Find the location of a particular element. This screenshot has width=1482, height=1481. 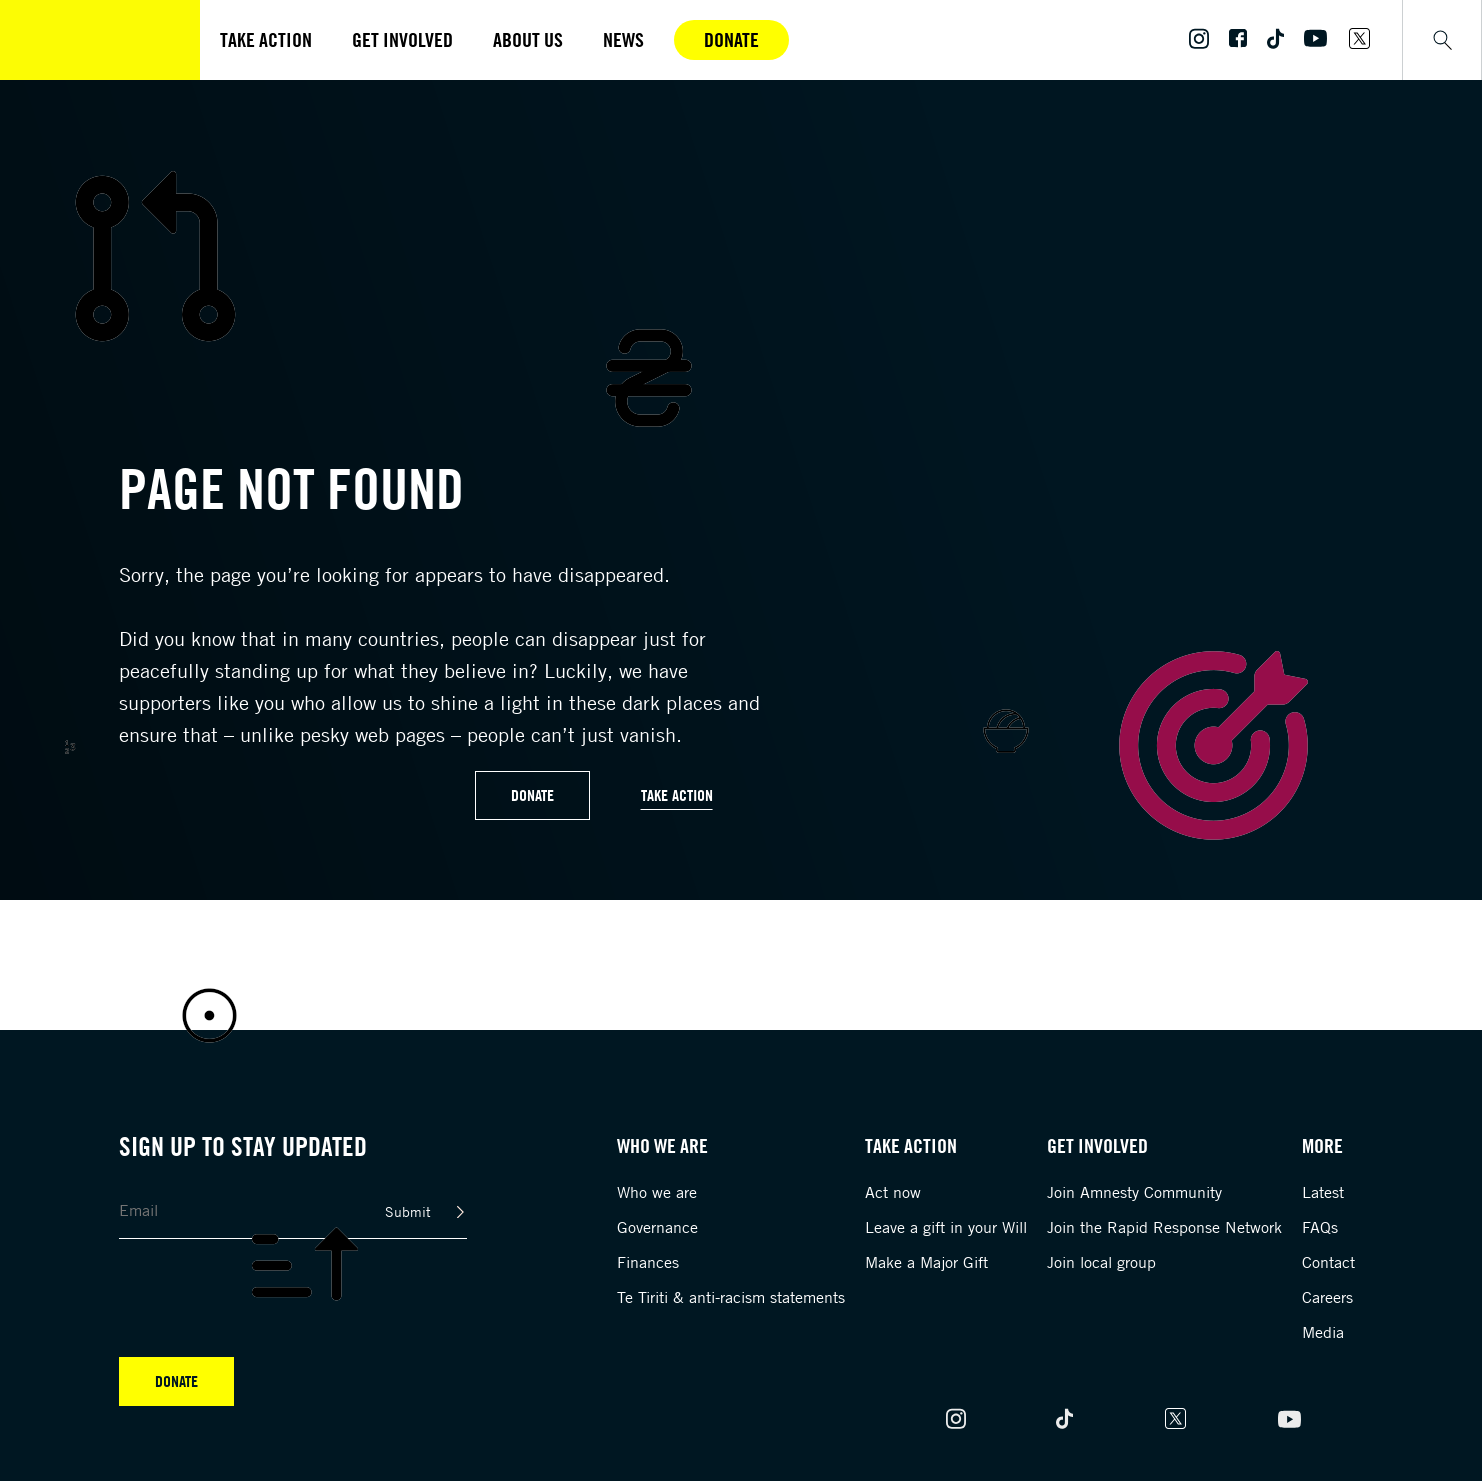

format text as numbered list is located at coordinates (70, 747).